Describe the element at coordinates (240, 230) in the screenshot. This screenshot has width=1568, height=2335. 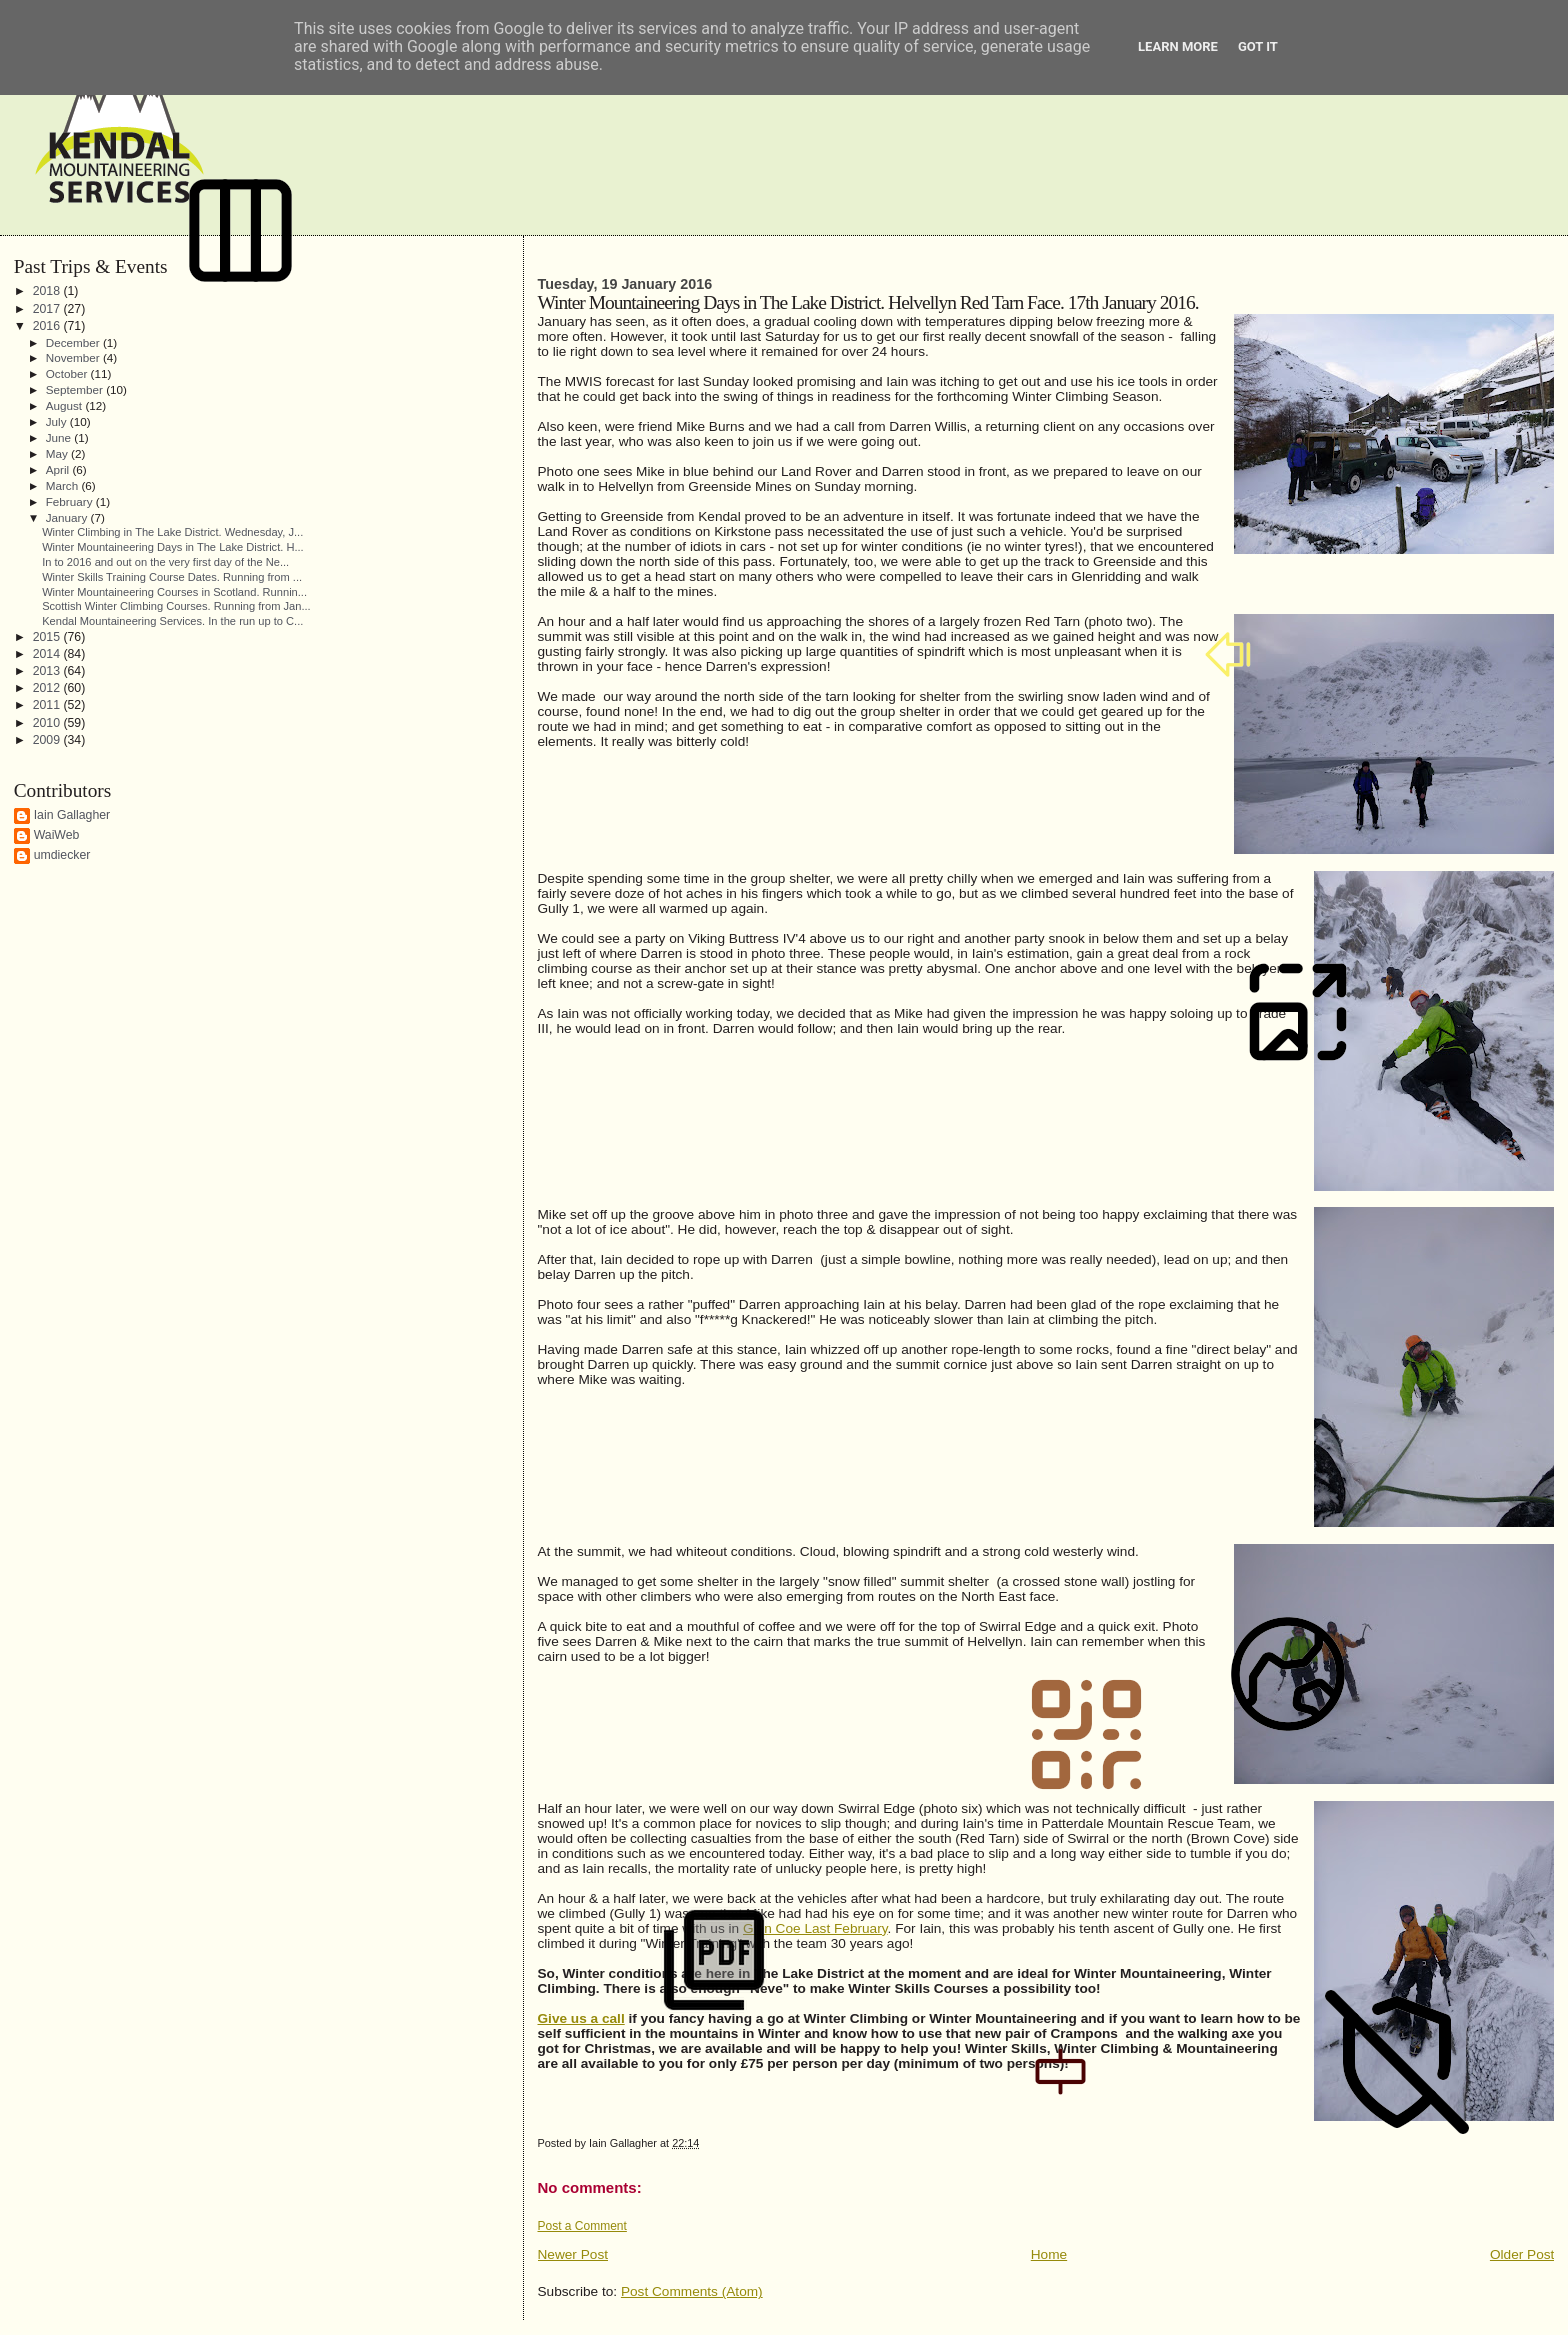
I see `switch to three-column layout` at that location.